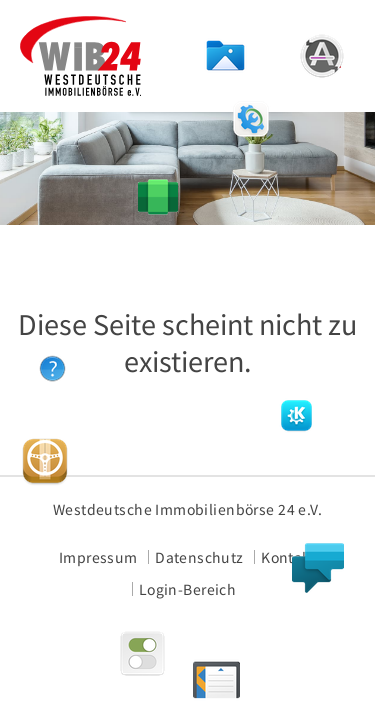 The width and height of the screenshot is (375, 720). Describe the element at coordinates (142, 653) in the screenshot. I see `open desktop preferences or settings` at that location.